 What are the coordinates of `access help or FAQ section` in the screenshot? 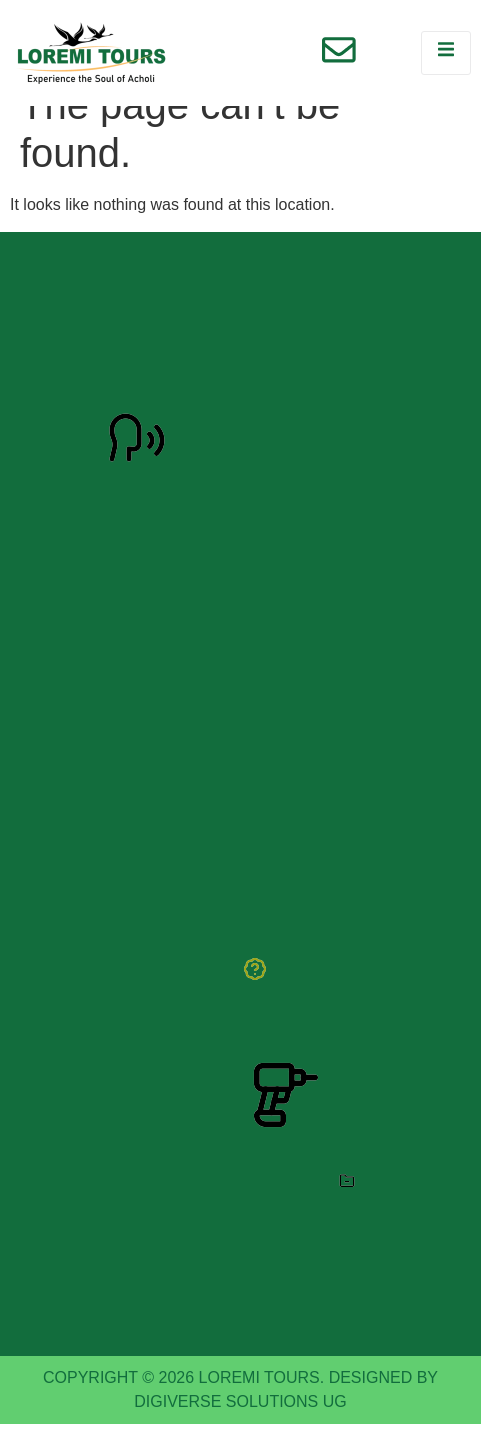 It's located at (255, 969).